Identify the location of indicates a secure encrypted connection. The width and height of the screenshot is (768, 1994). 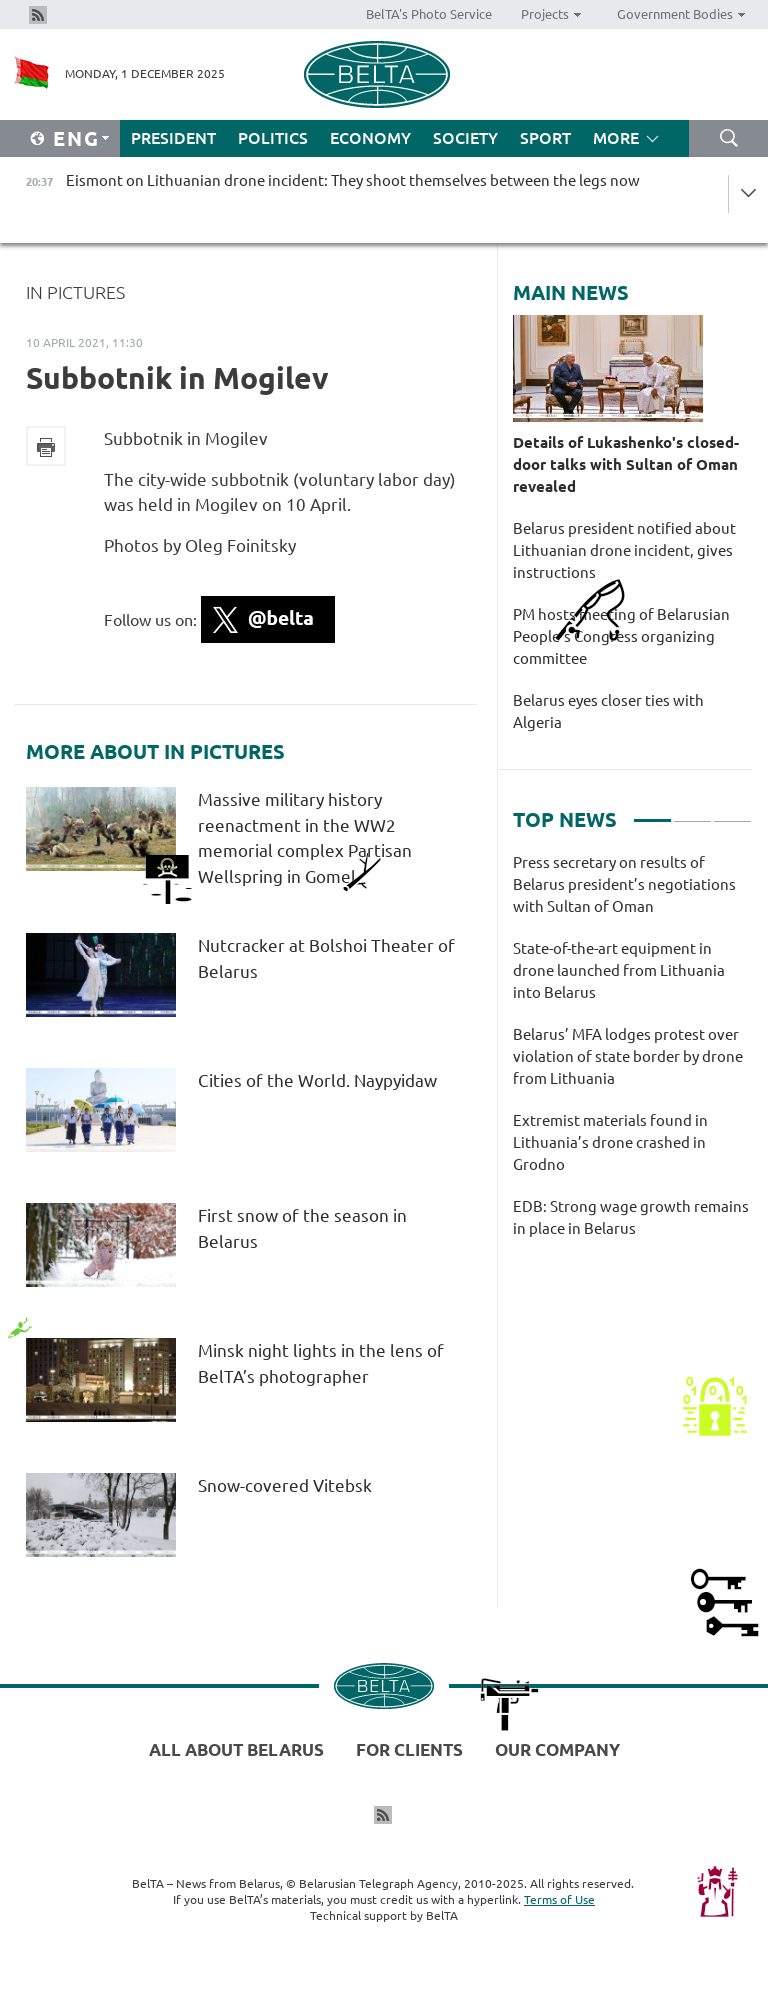
(715, 1407).